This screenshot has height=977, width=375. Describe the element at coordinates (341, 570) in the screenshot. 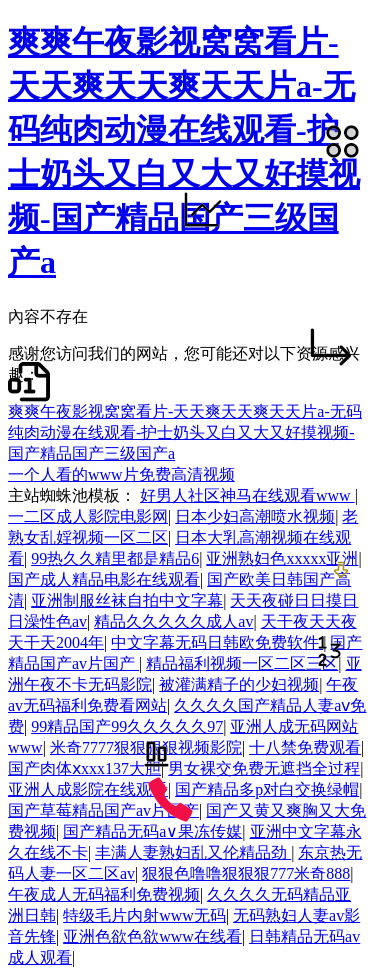

I see `download file to device` at that location.